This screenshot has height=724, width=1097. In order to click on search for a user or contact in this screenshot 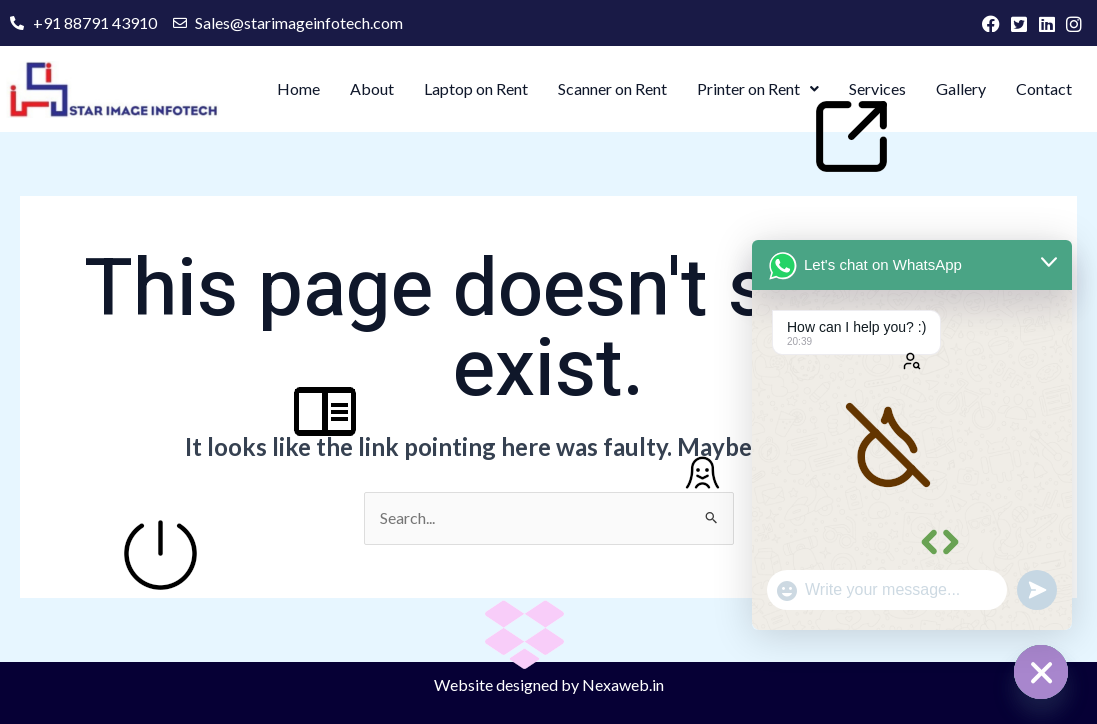, I will do `click(912, 361)`.